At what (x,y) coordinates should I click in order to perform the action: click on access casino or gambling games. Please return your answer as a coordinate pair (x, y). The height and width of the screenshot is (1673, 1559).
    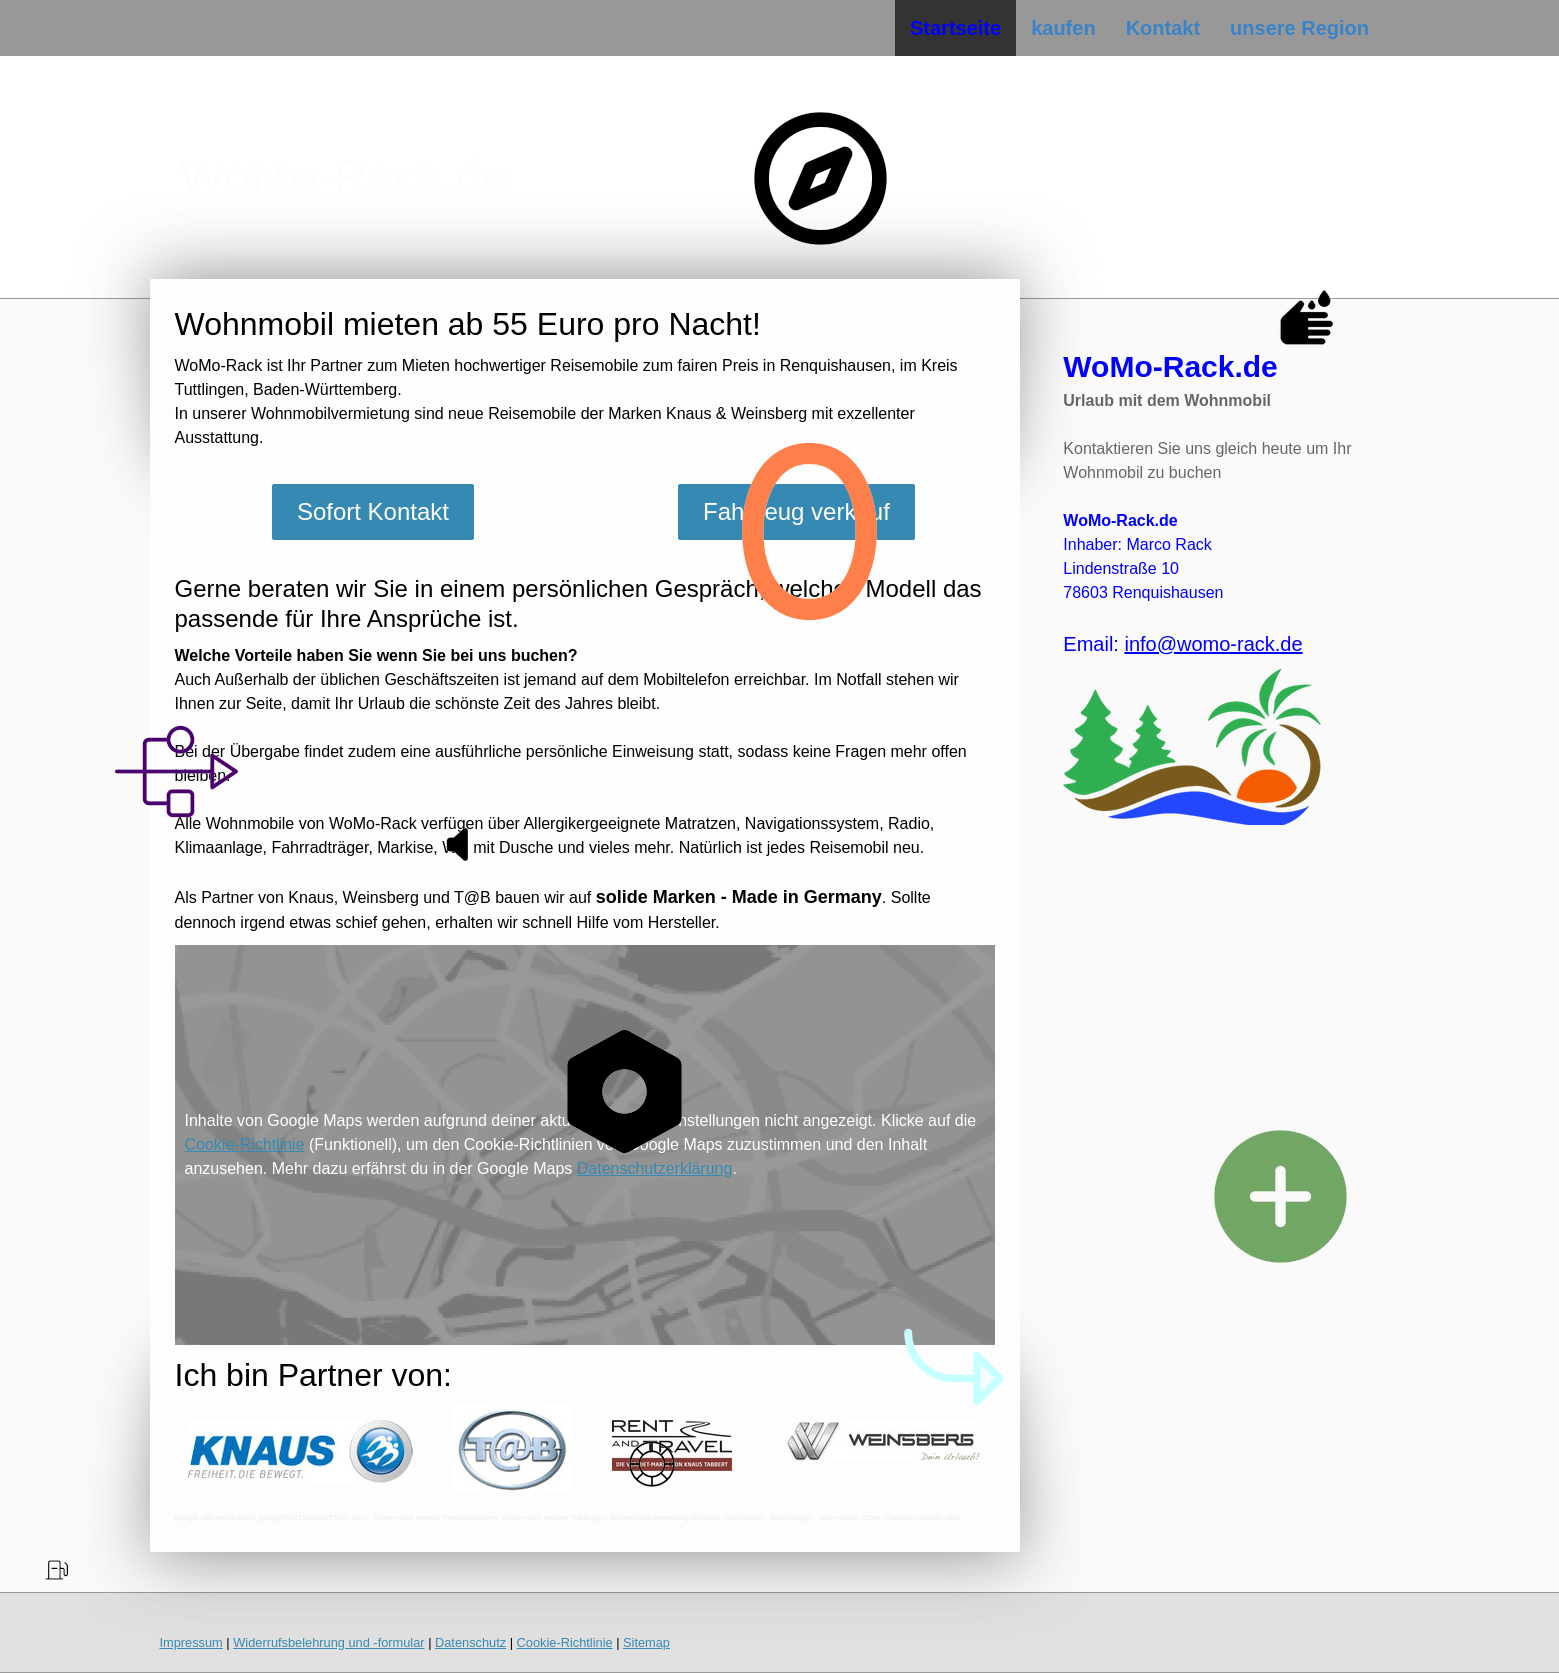
    Looking at the image, I should click on (652, 1464).